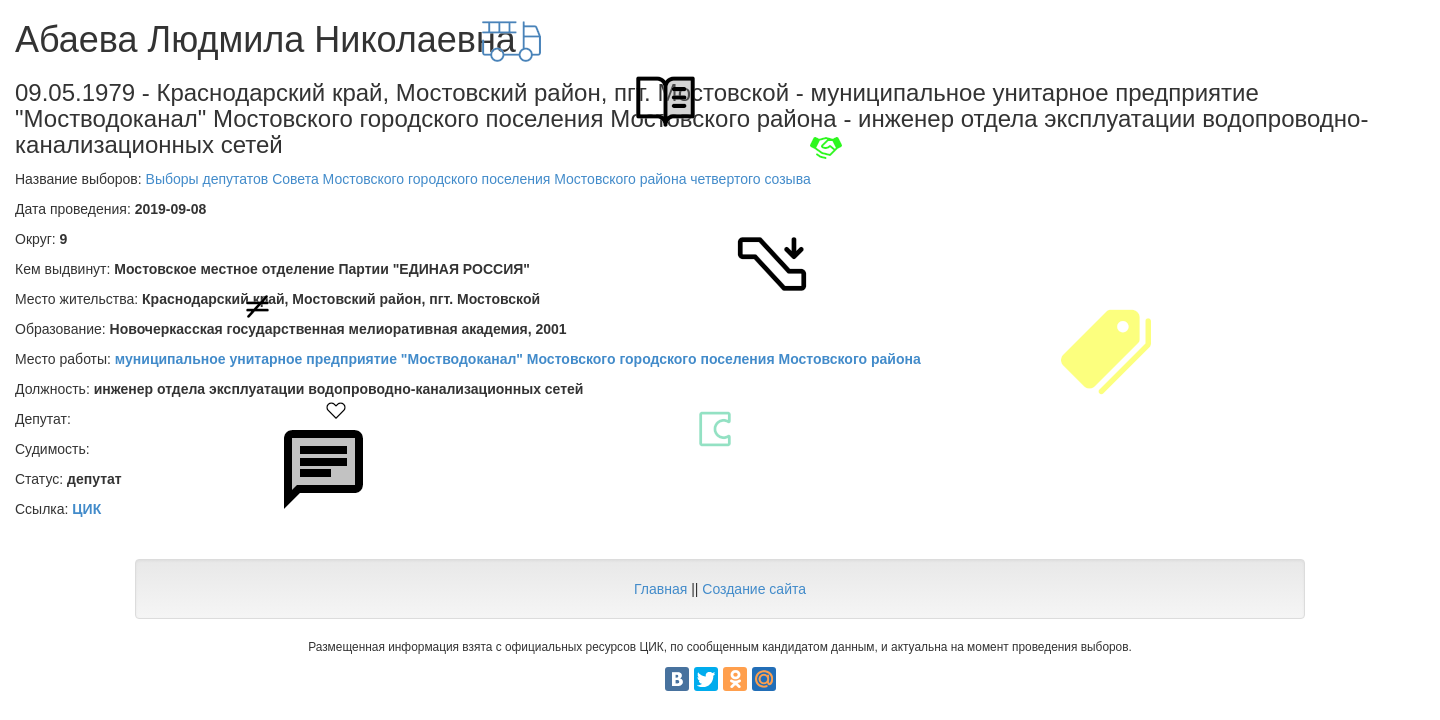 This screenshot has width=1440, height=720. What do you see at coordinates (772, 264) in the screenshot?
I see `navigate to escalator going down` at bounding box center [772, 264].